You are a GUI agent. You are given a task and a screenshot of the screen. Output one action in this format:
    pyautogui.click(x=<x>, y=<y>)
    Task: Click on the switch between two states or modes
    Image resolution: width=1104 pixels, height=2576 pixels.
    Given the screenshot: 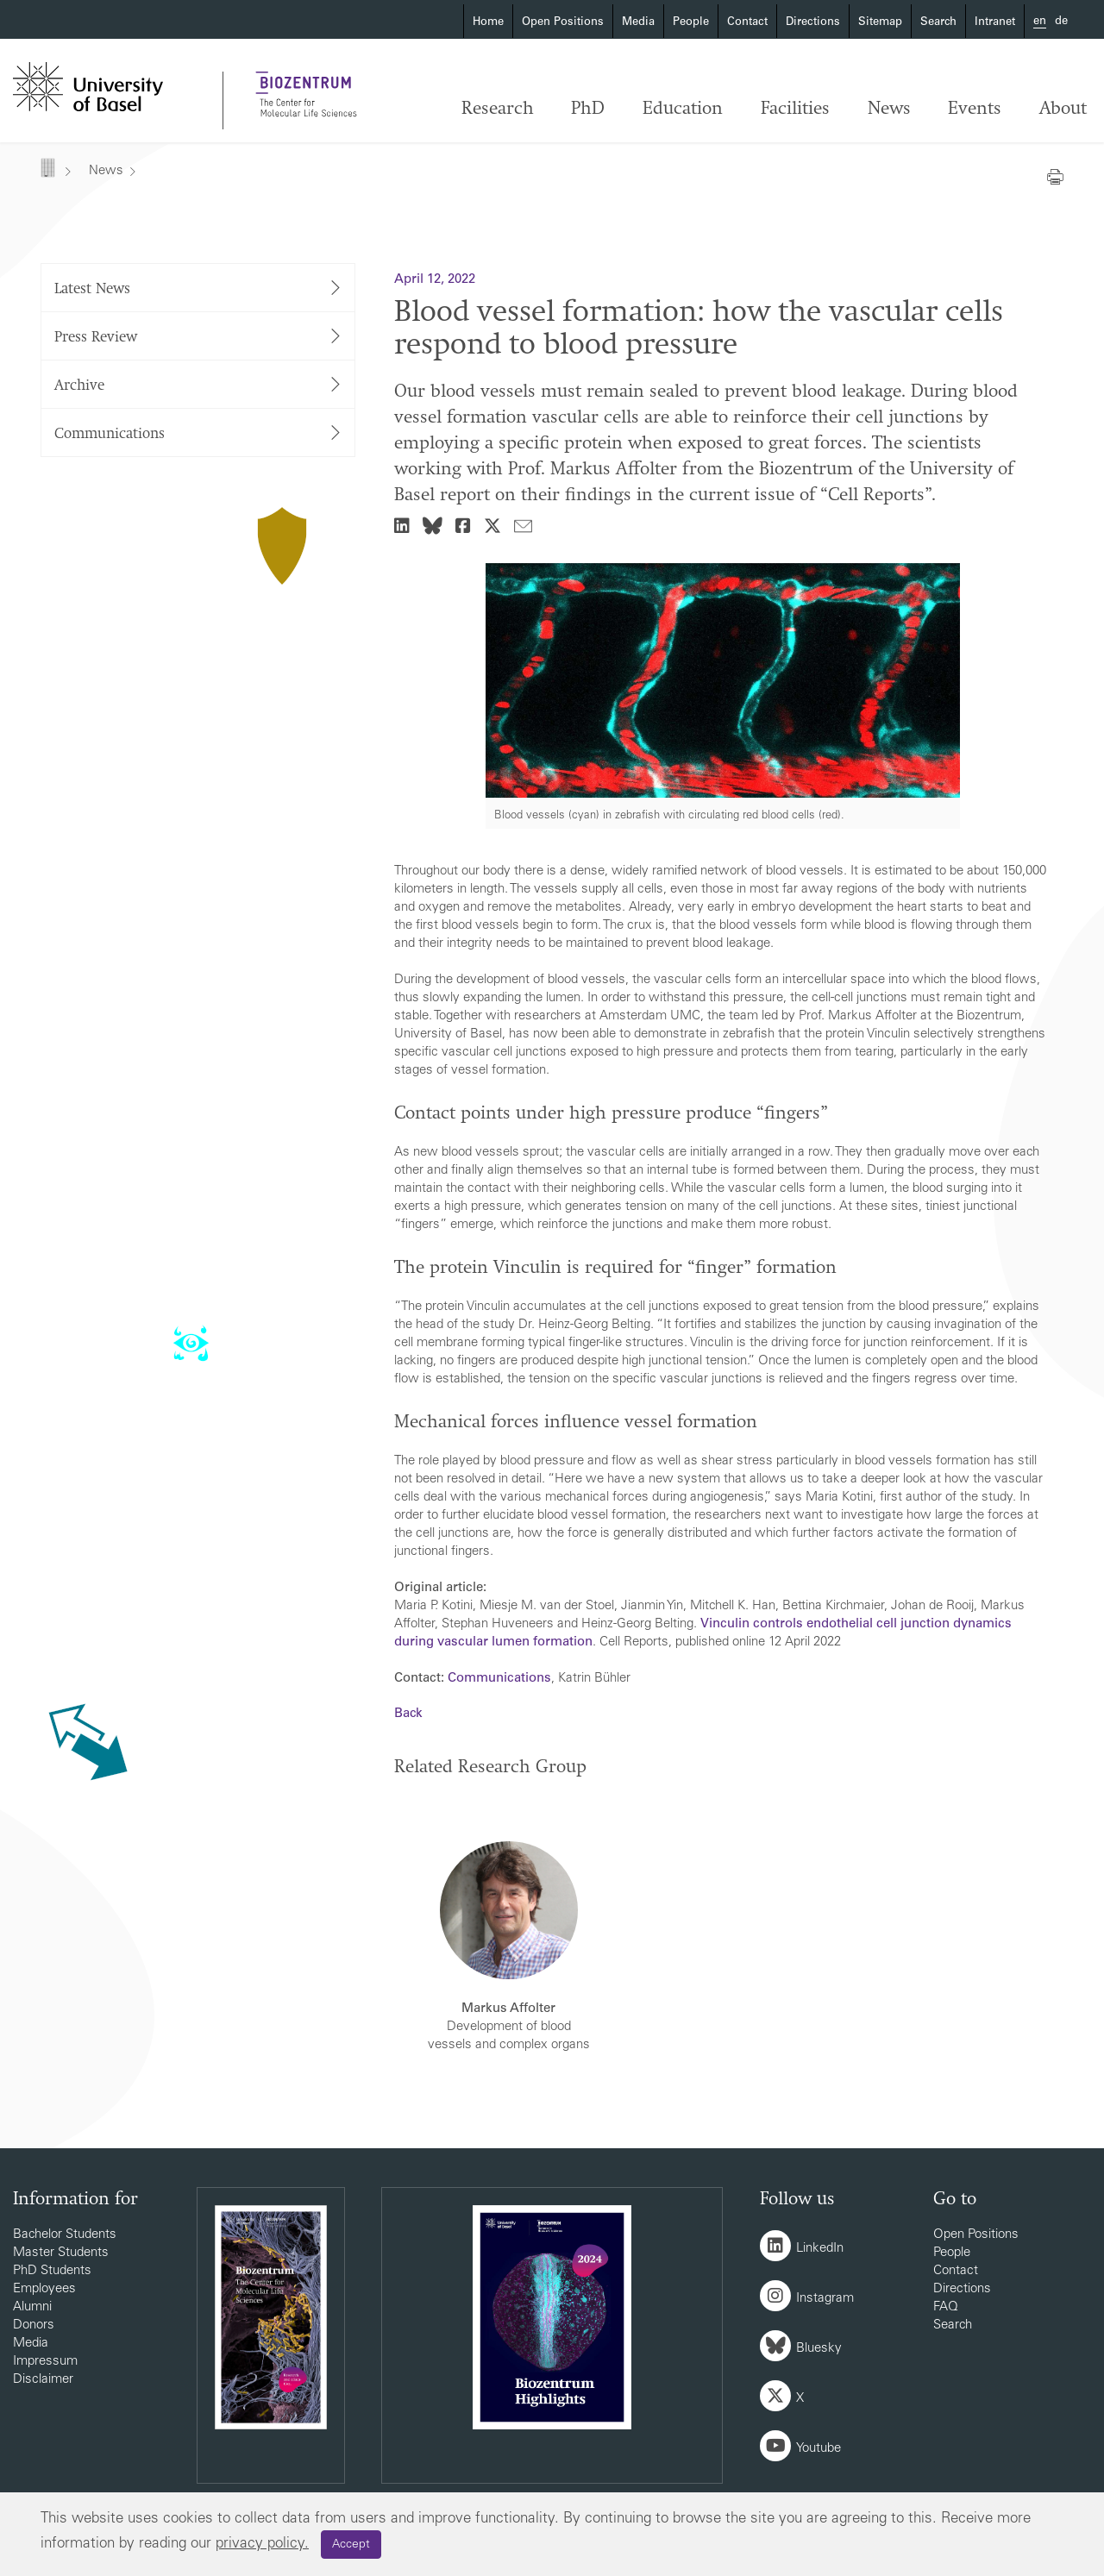 What is the action you would take?
    pyautogui.click(x=88, y=1742)
    